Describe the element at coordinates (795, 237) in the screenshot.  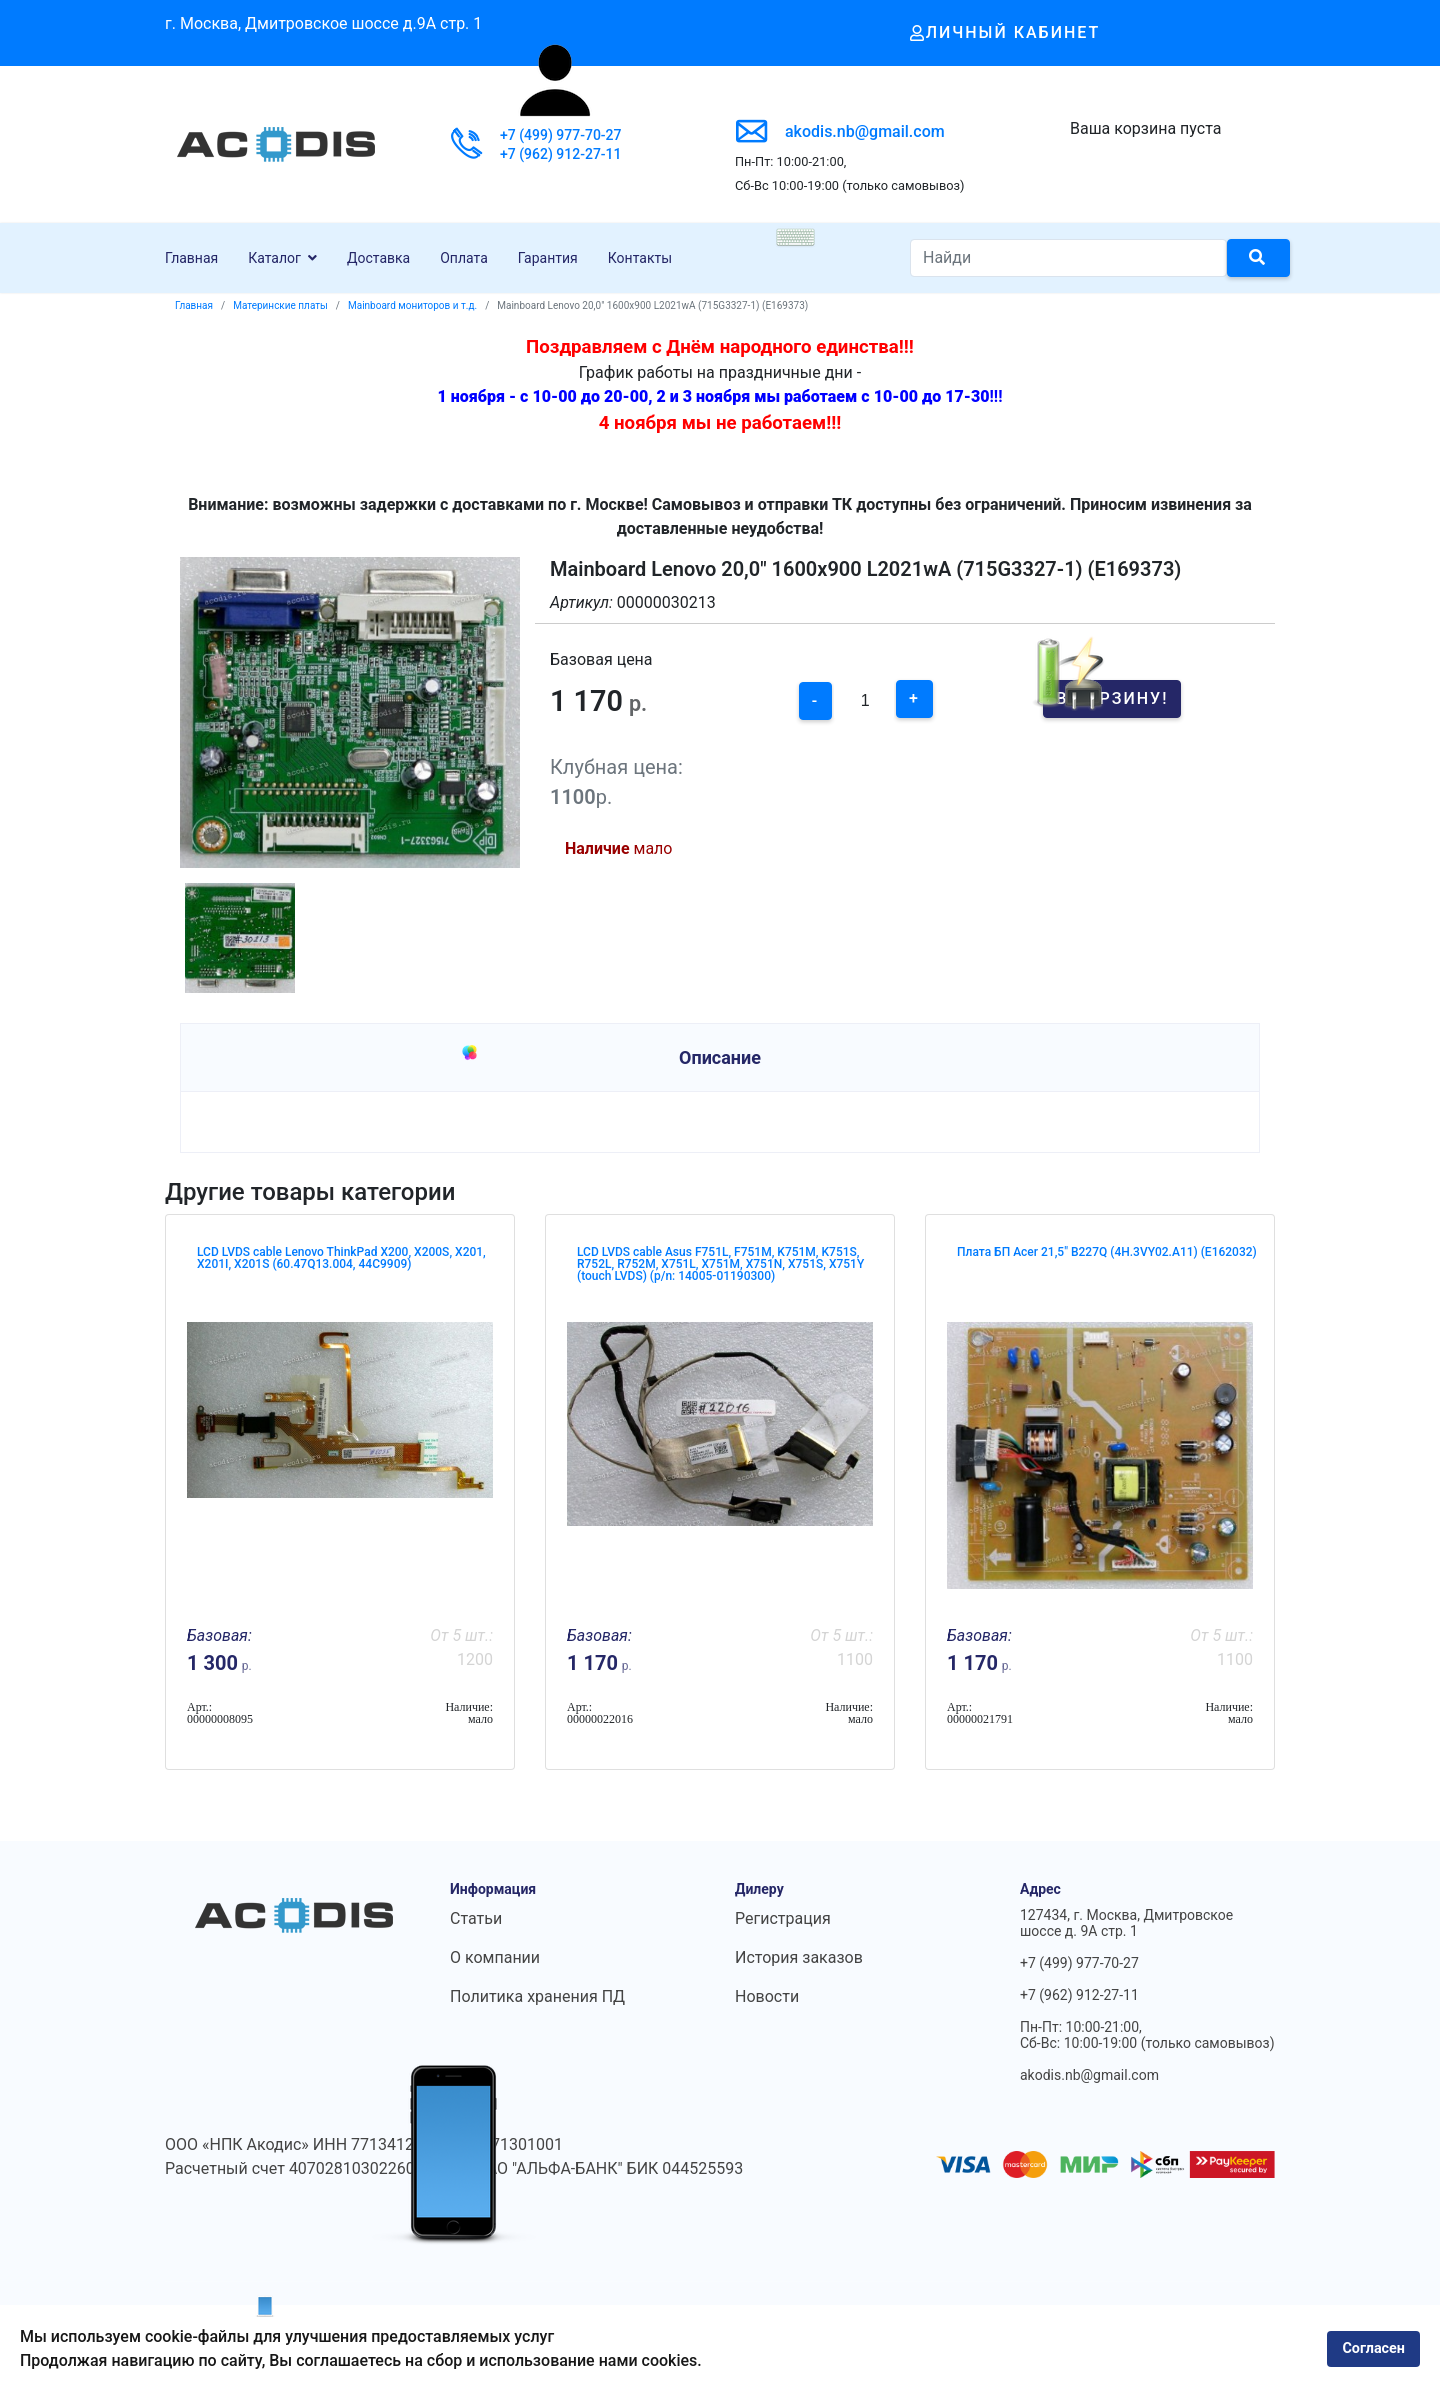
I see `keyboard connected and ready` at that location.